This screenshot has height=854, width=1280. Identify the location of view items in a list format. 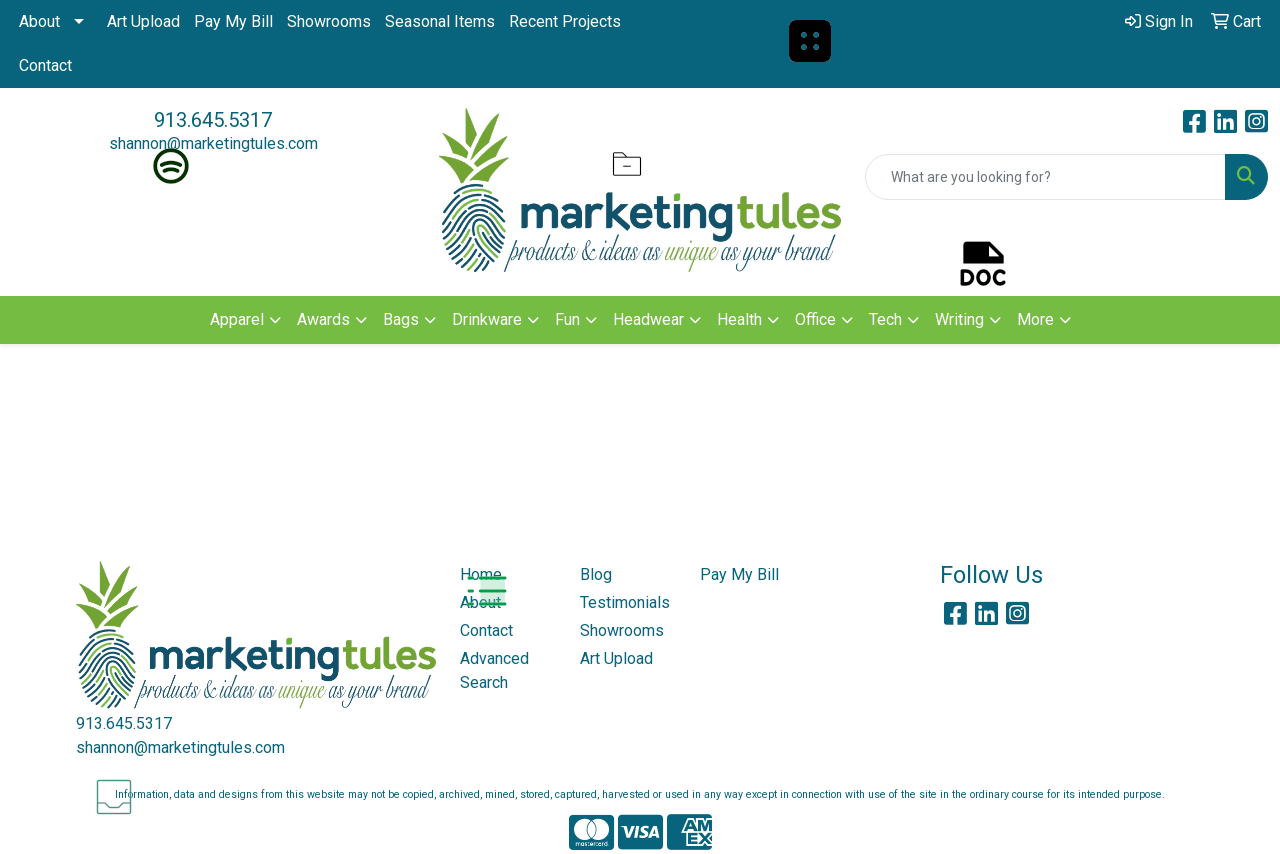
(487, 591).